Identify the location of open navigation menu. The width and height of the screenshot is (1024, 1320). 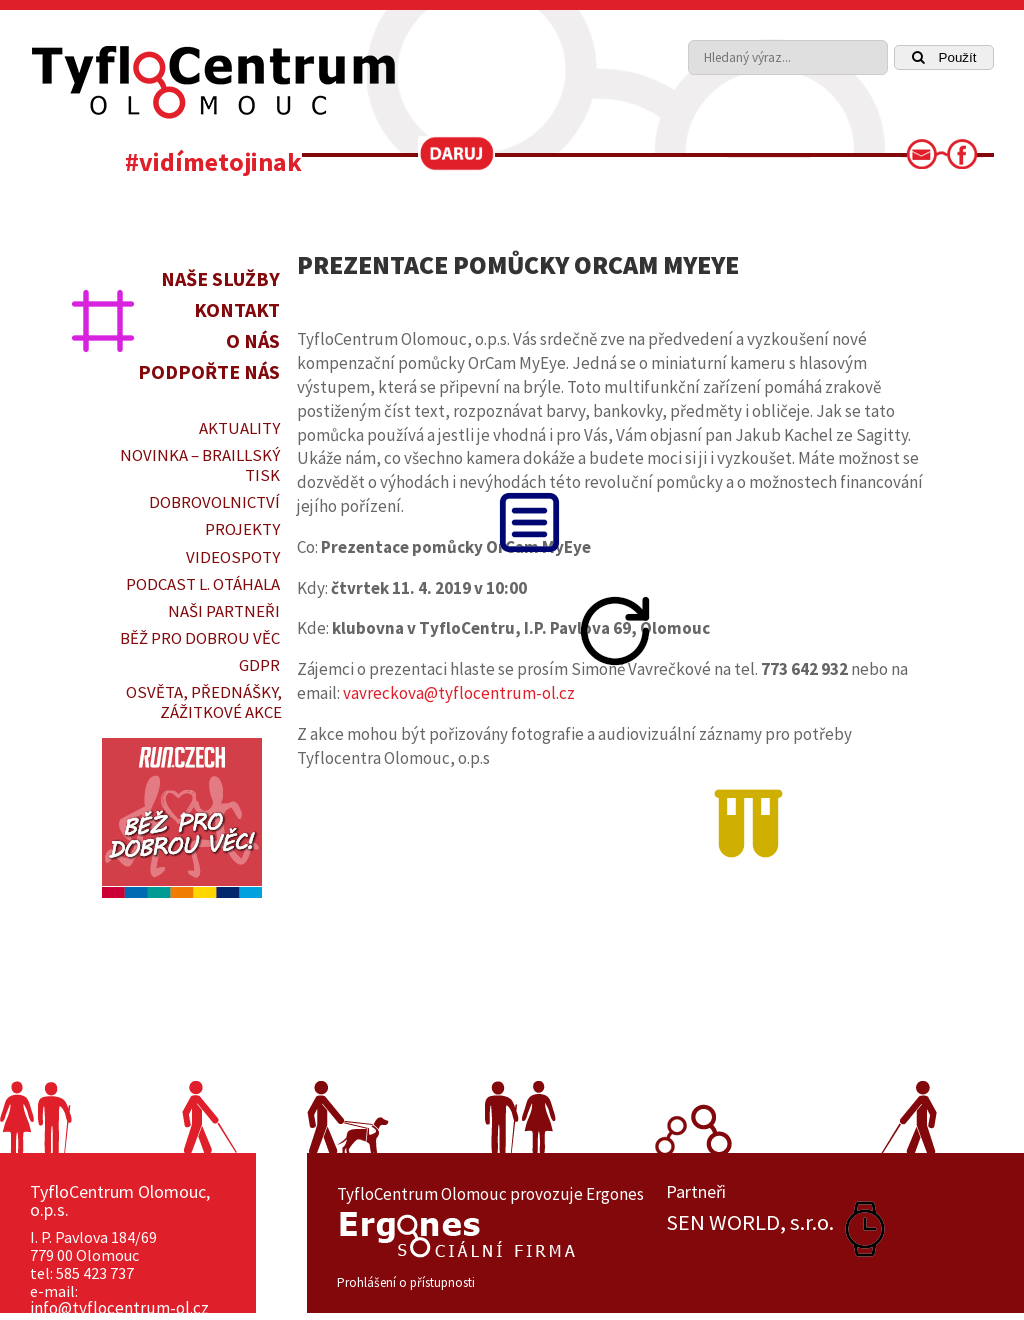
(529, 522).